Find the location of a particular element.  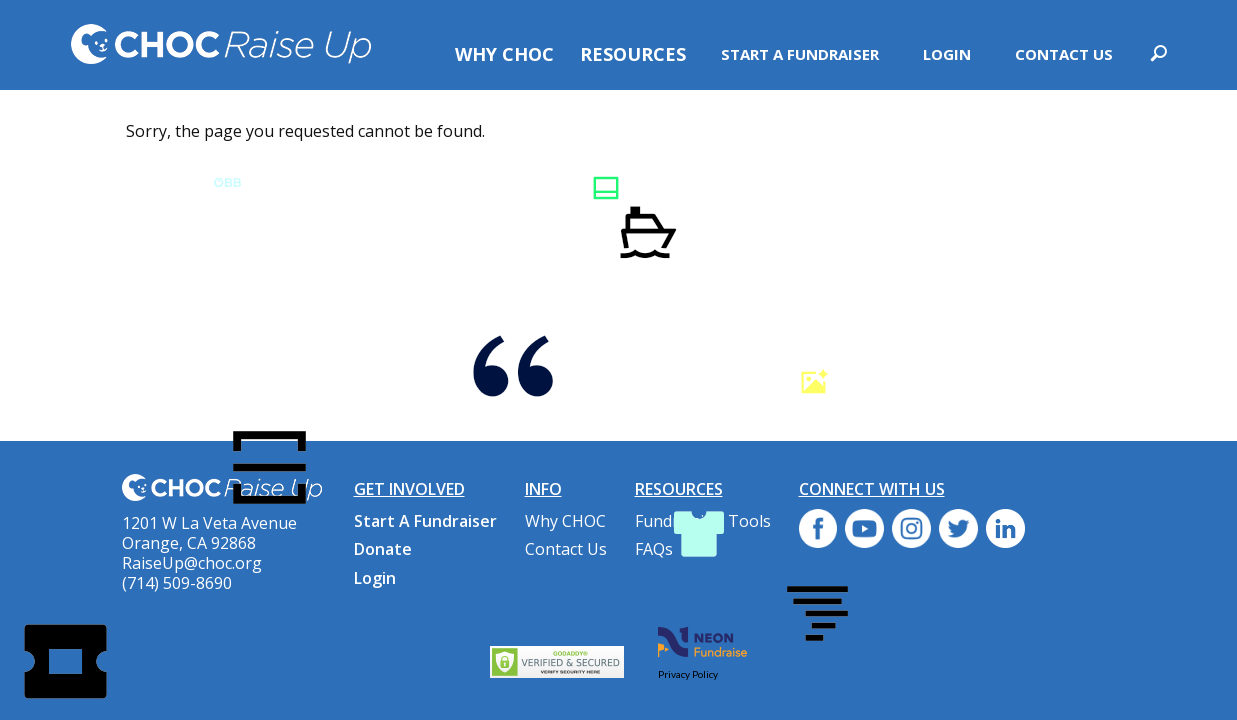

insert a block quote is located at coordinates (513, 367).